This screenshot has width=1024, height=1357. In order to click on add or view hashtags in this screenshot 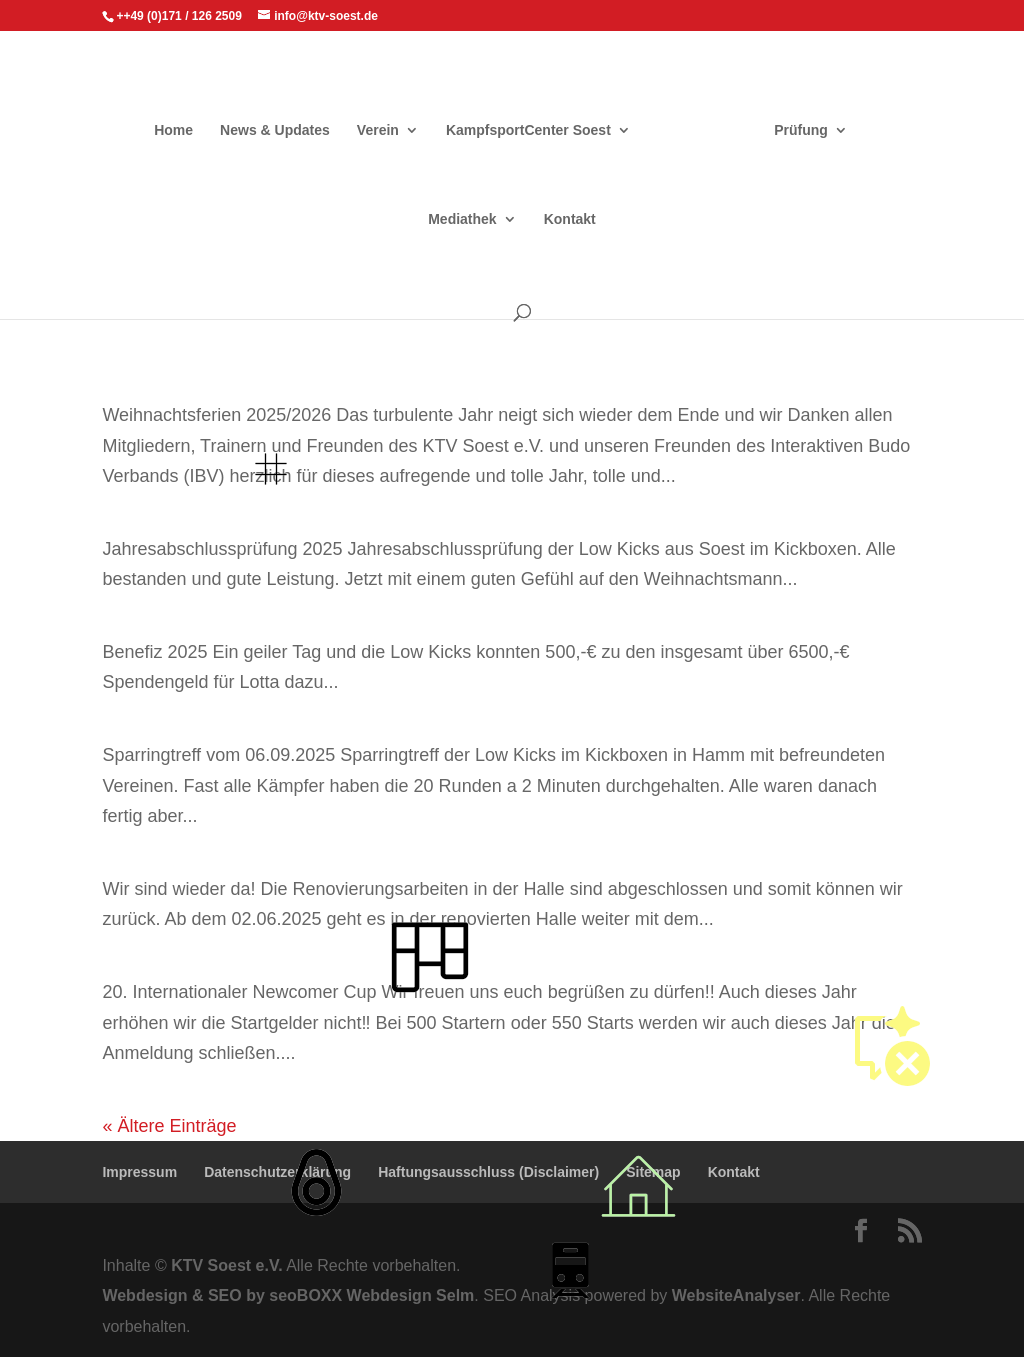, I will do `click(271, 469)`.